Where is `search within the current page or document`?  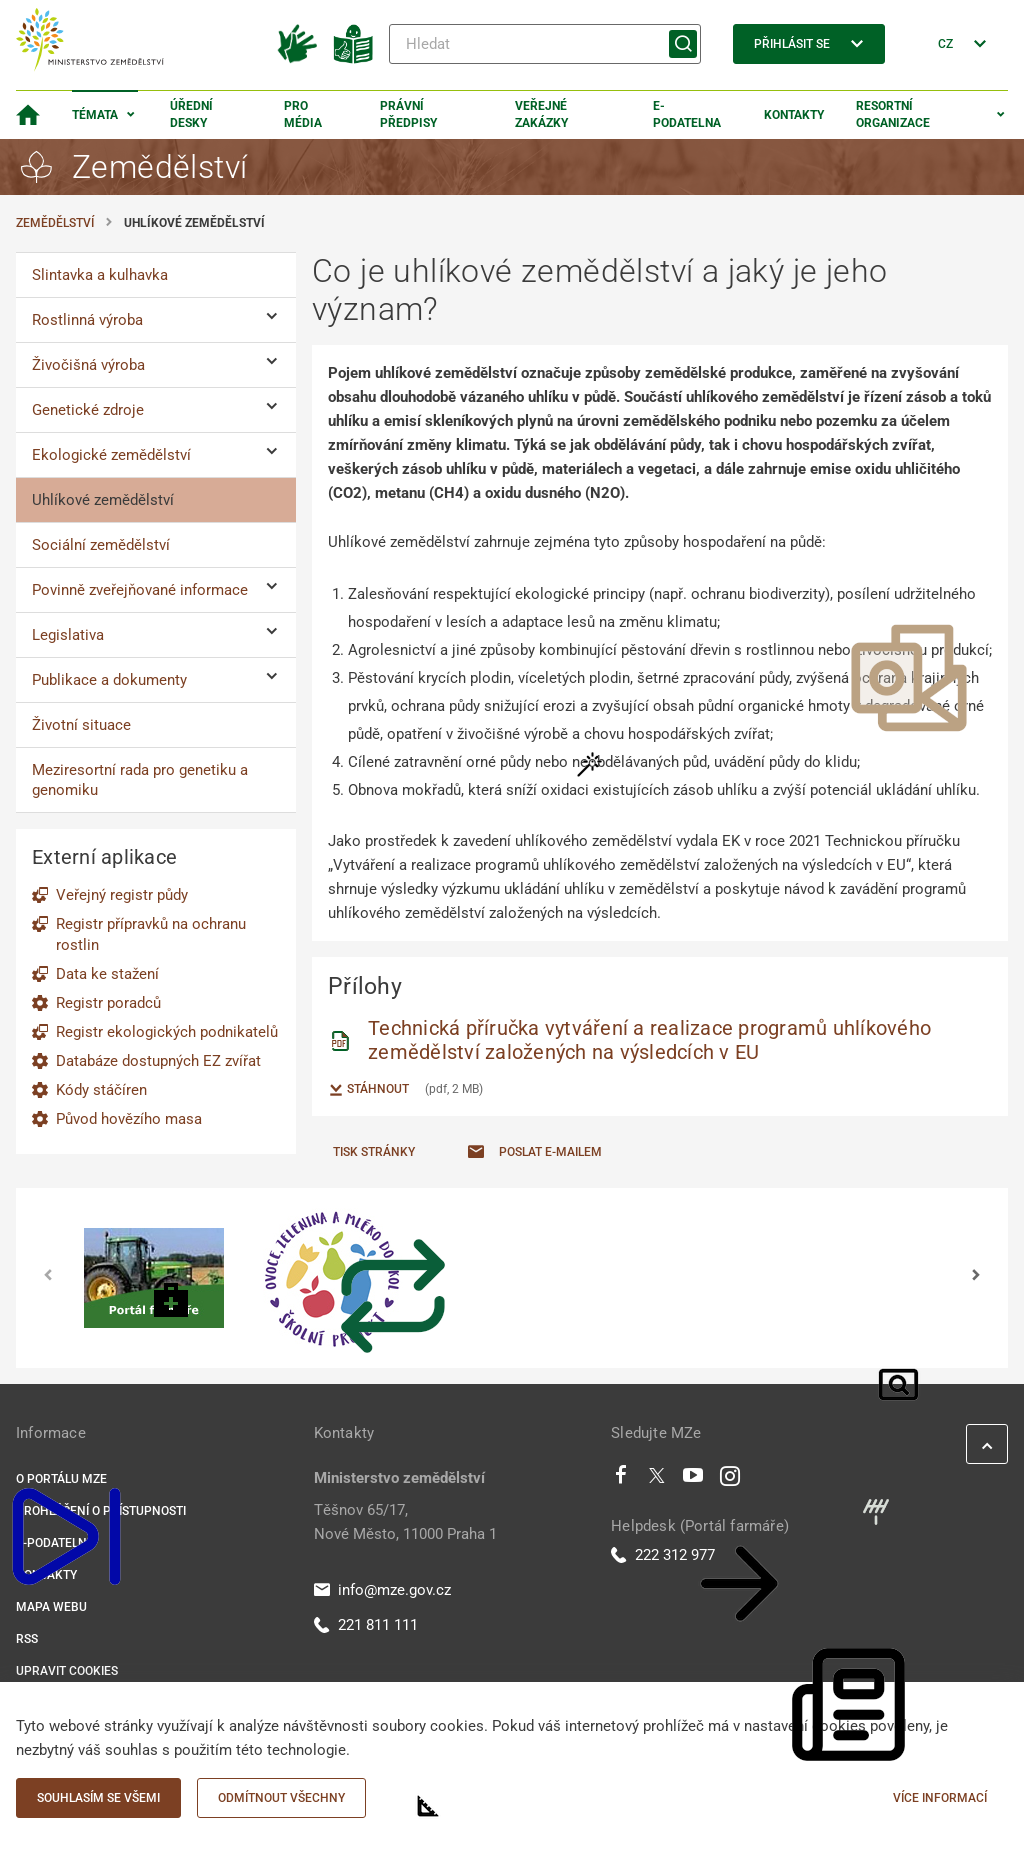 search within the current page or document is located at coordinates (898, 1384).